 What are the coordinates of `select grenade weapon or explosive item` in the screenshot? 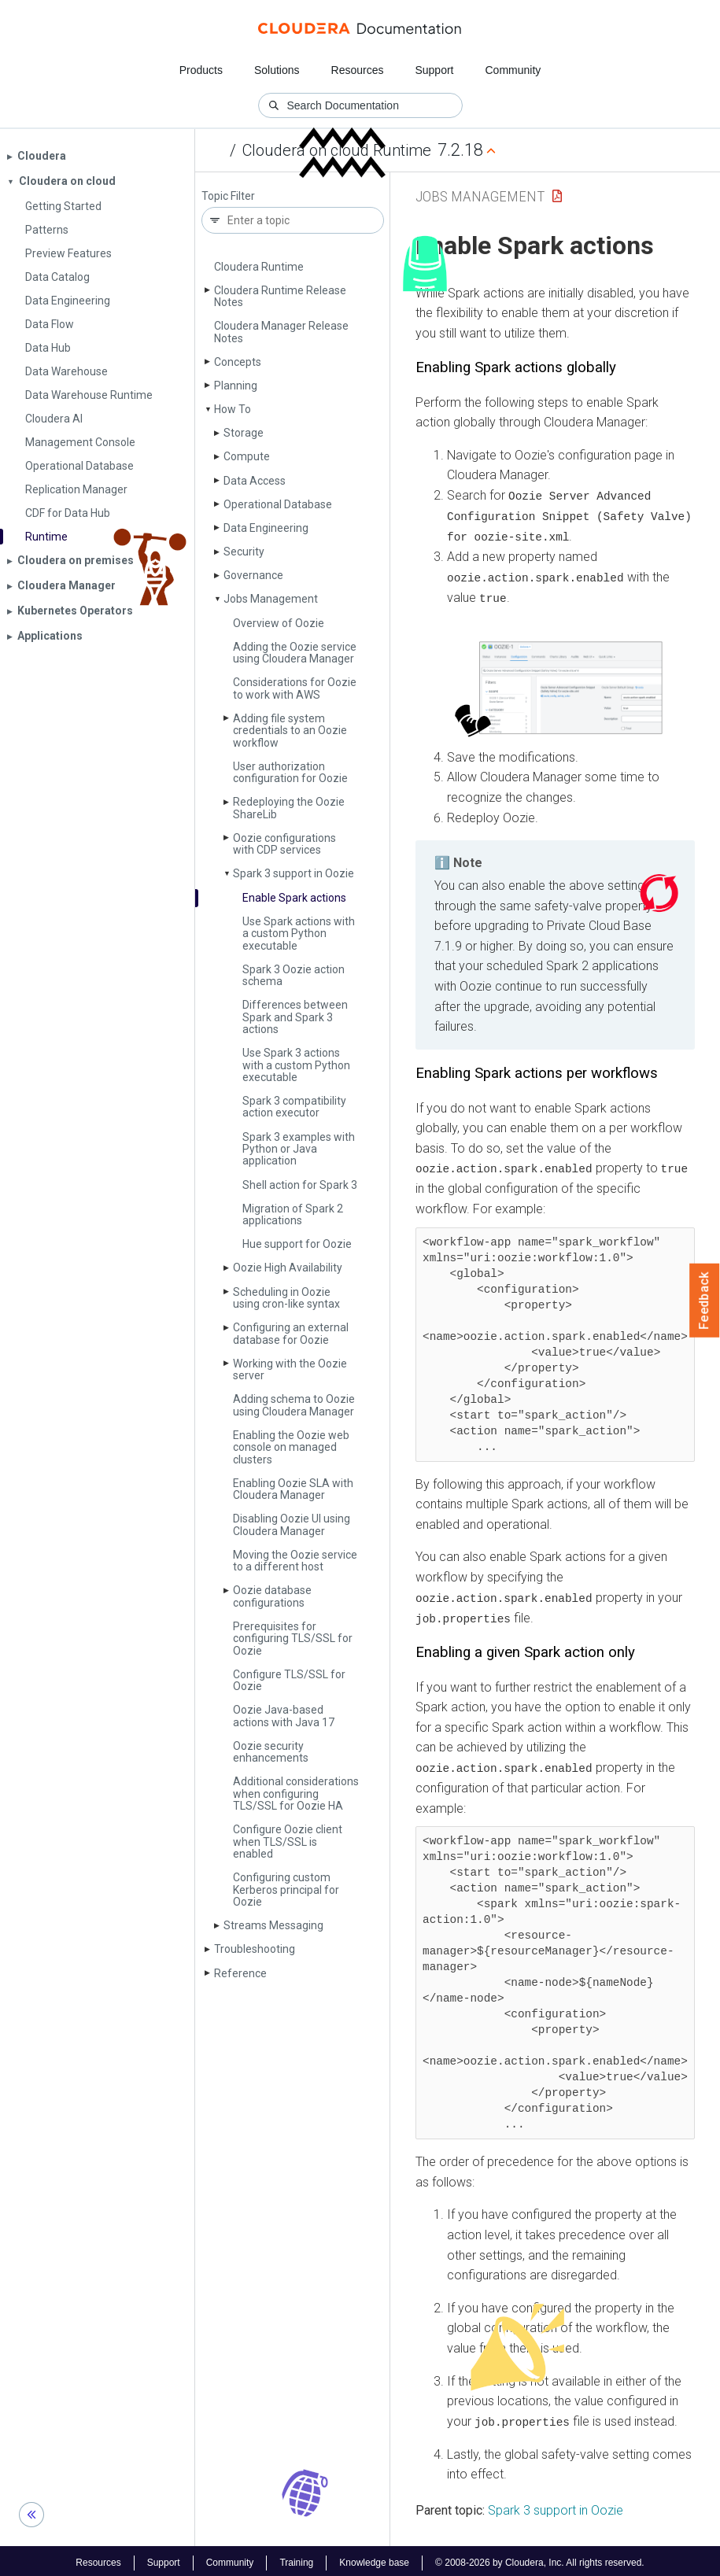 It's located at (304, 2493).